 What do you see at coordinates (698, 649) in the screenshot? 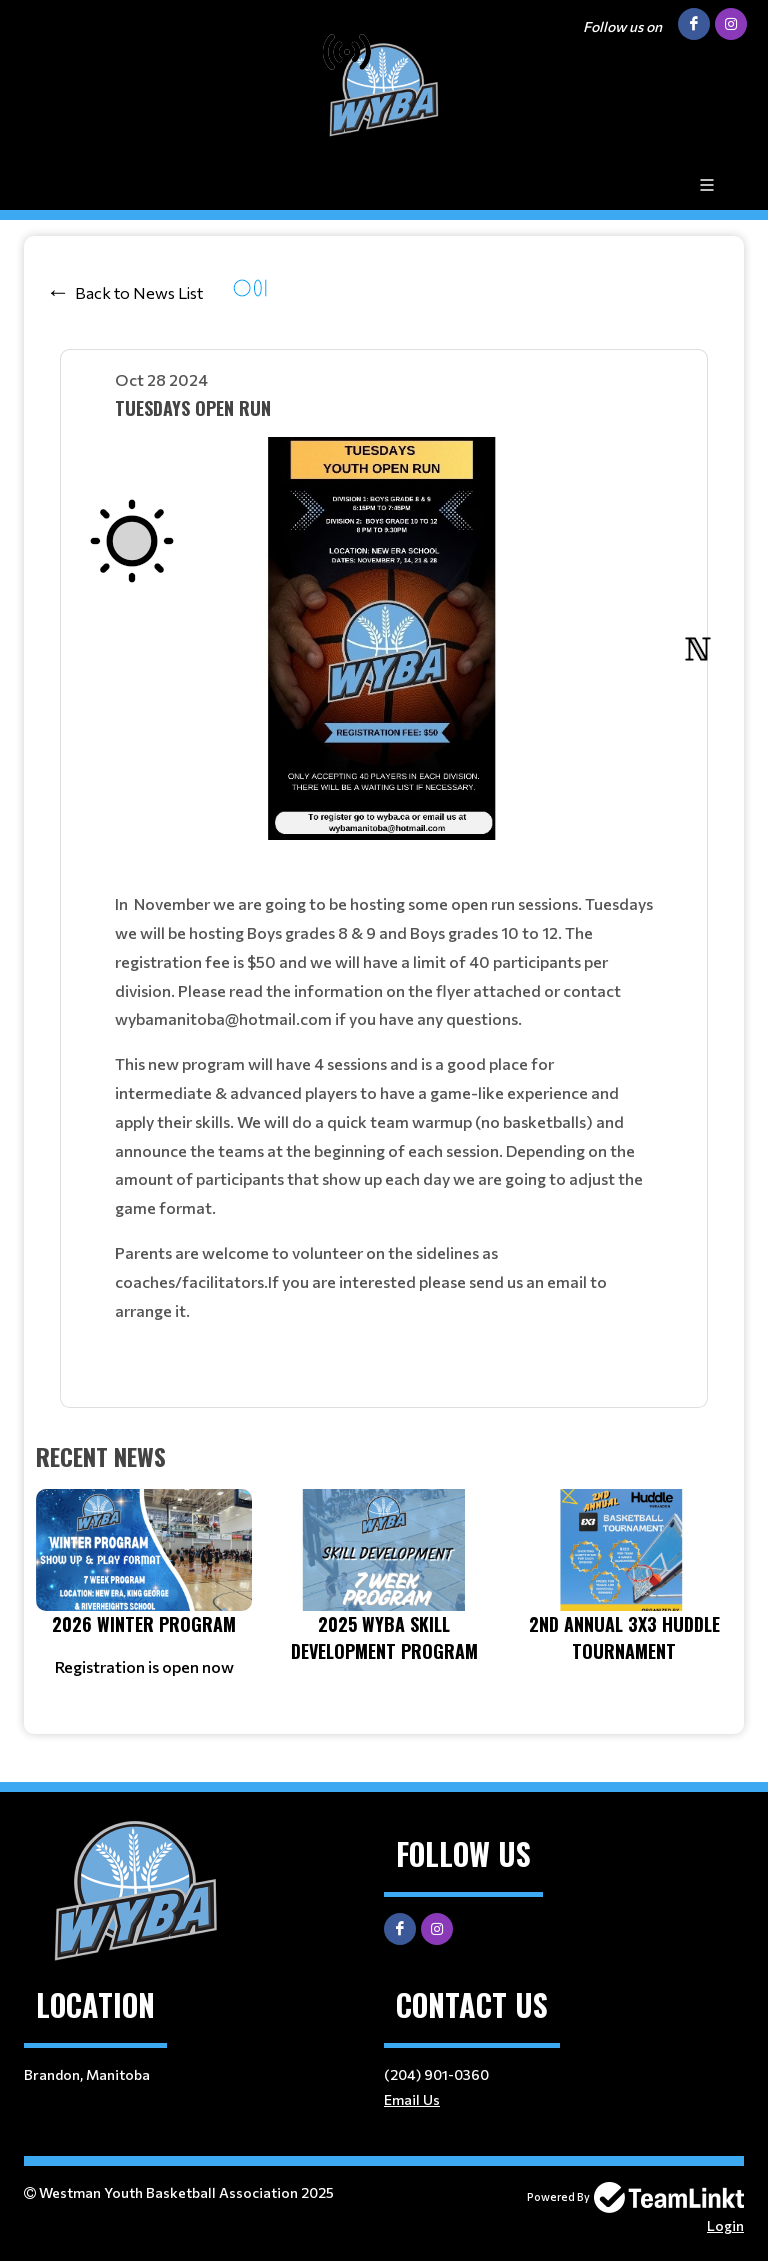
I see `open notion app` at bounding box center [698, 649].